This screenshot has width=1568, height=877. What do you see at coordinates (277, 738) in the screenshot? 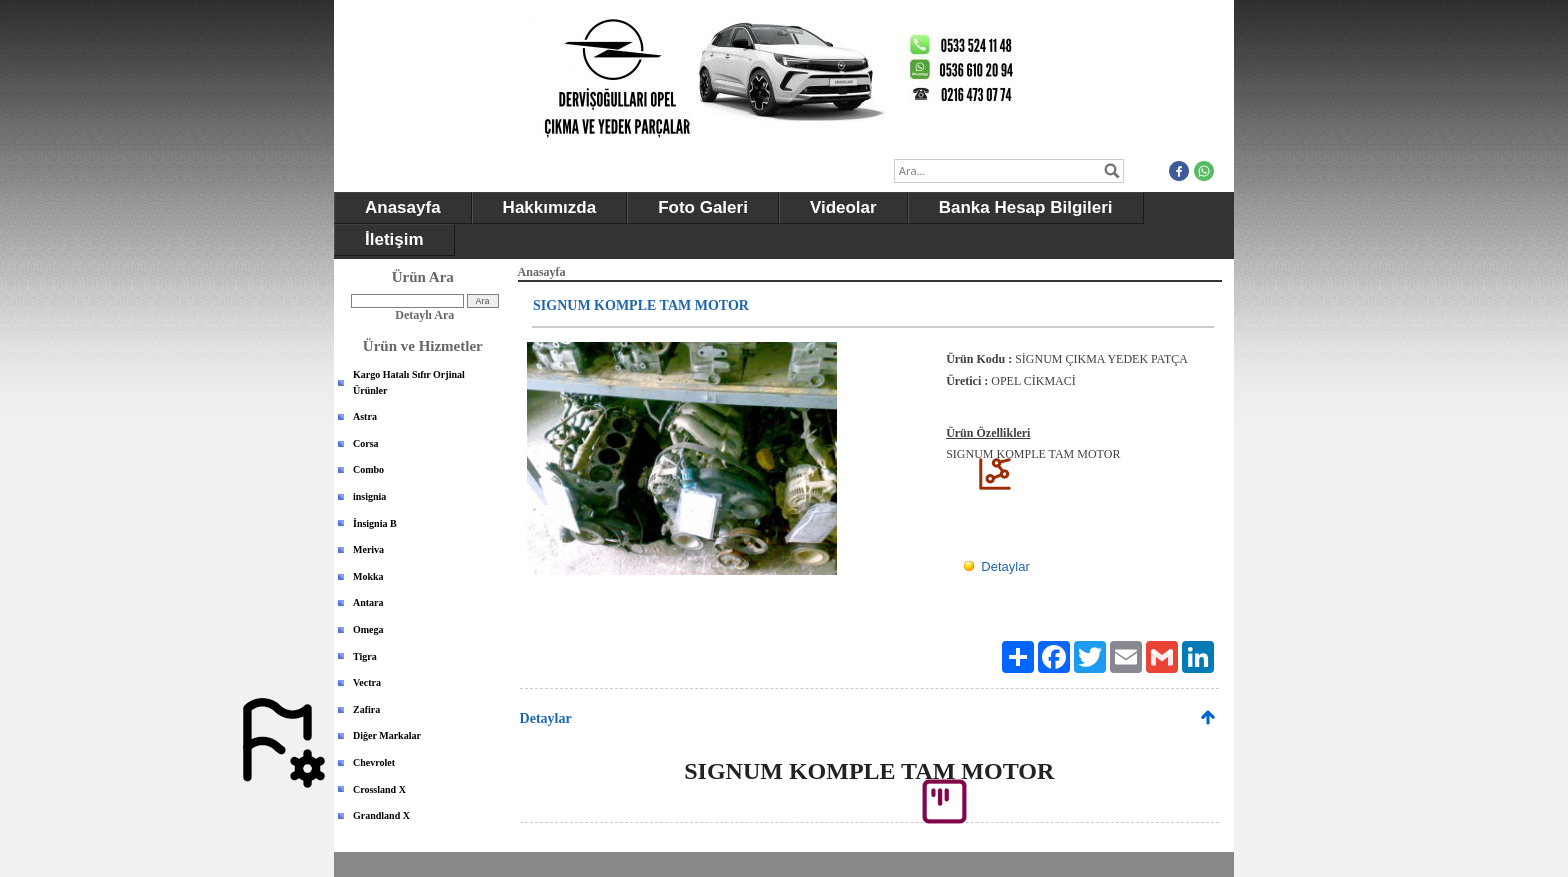
I see `configure flag or milestone settings` at bounding box center [277, 738].